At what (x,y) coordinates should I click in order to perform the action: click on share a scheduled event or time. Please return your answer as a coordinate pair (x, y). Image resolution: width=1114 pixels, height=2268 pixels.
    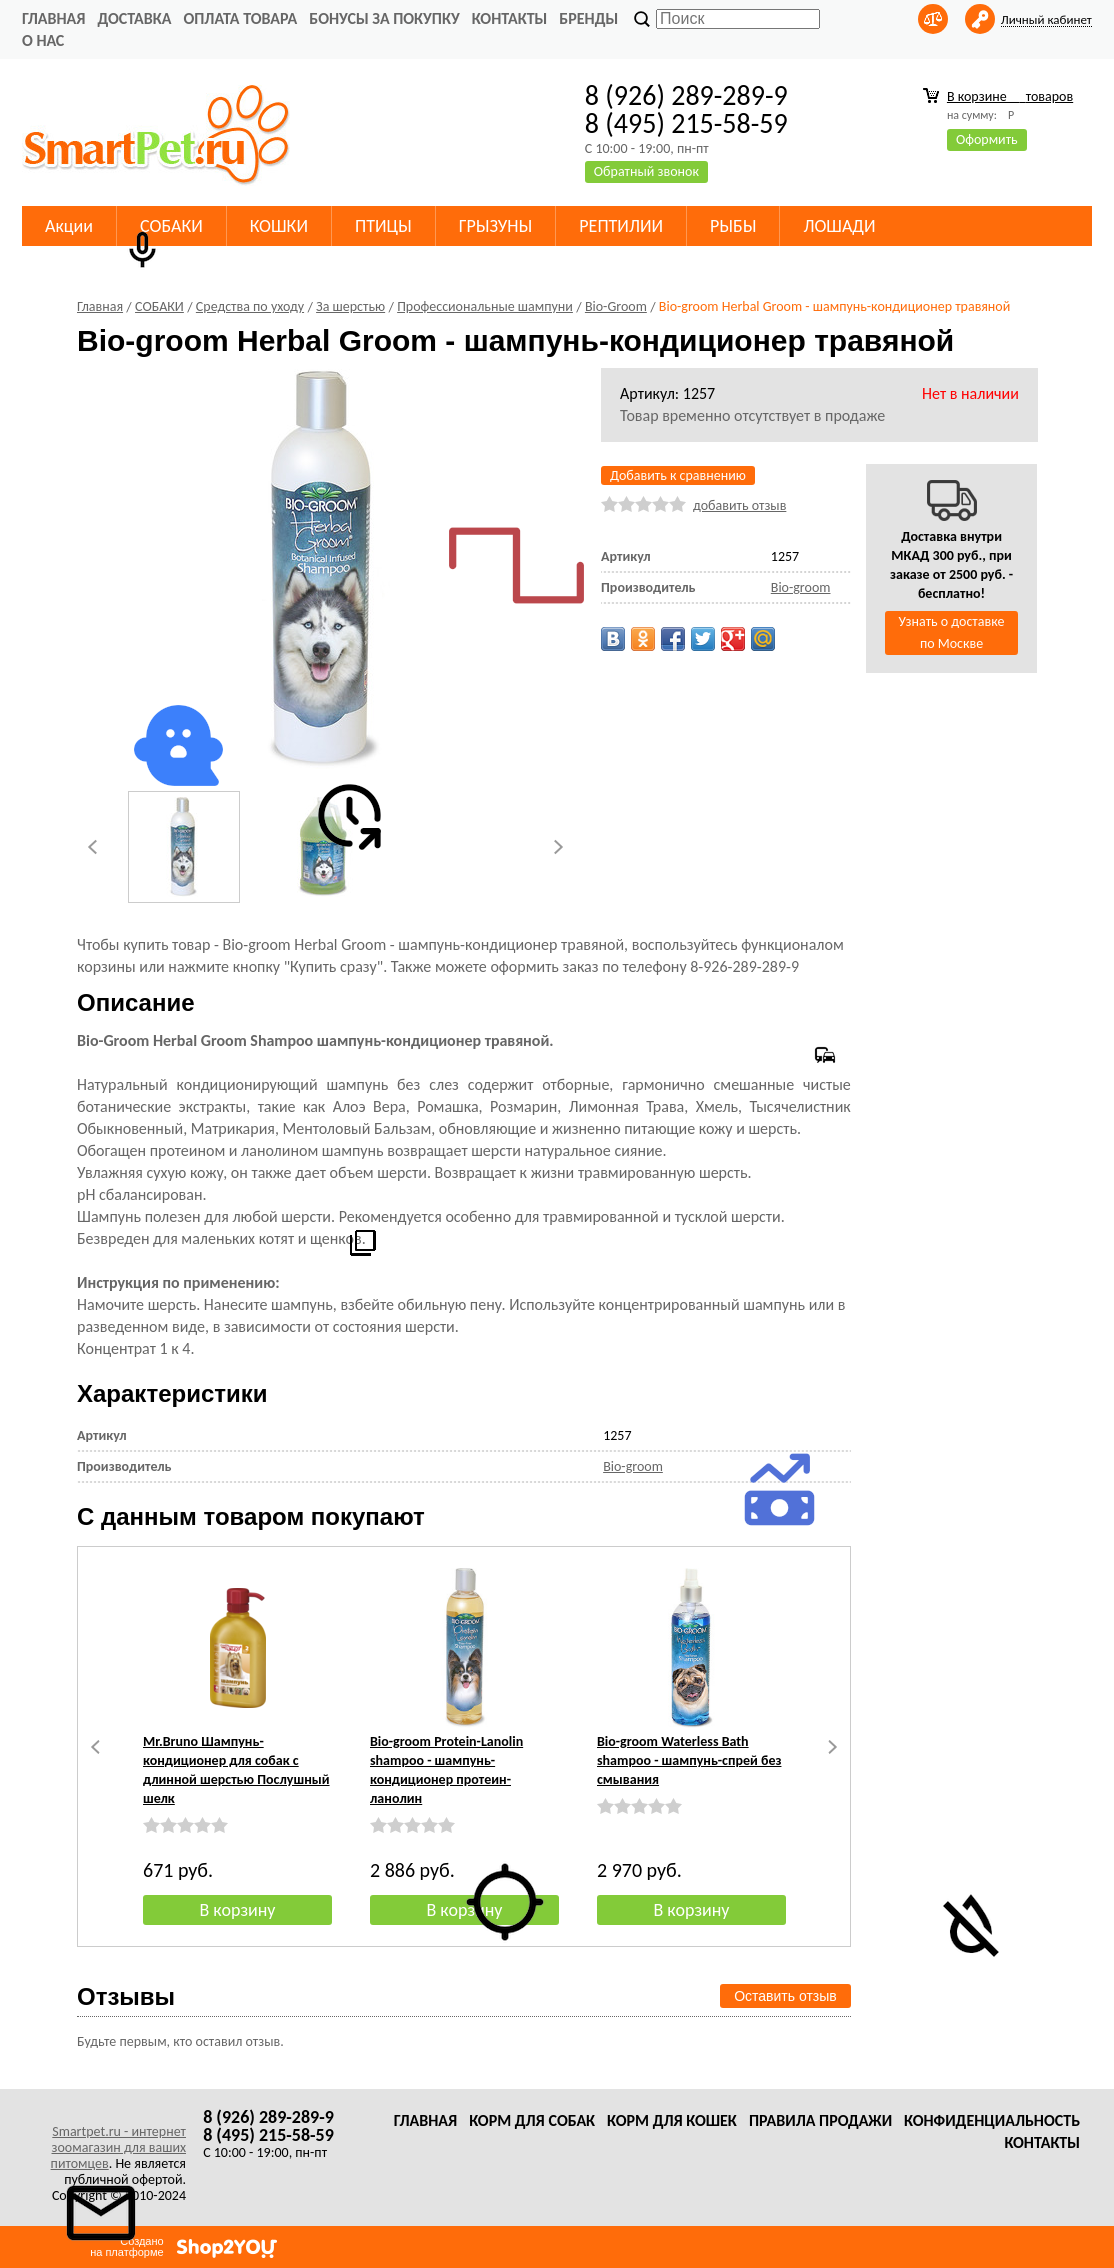
    Looking at the image, I should click on (349, 815).